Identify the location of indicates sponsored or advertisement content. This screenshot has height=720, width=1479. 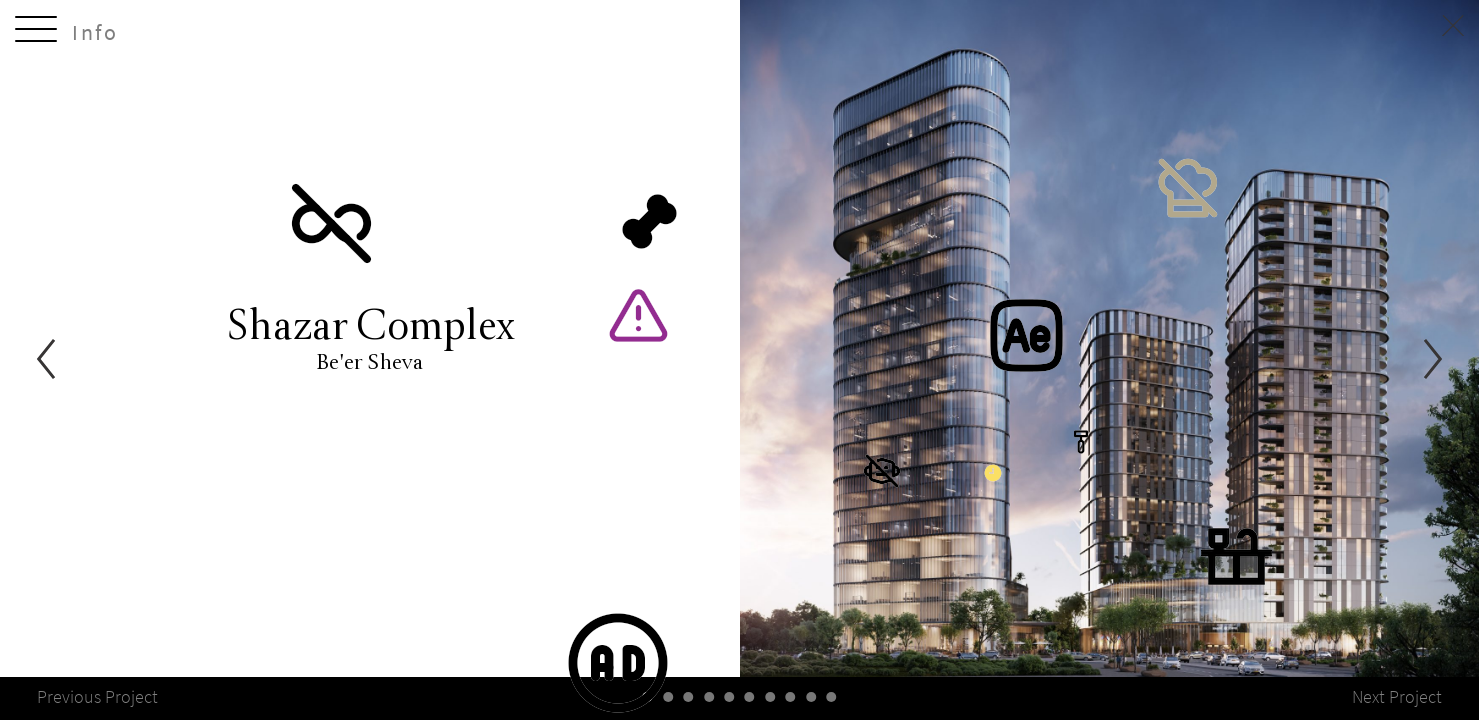
(618, 663).